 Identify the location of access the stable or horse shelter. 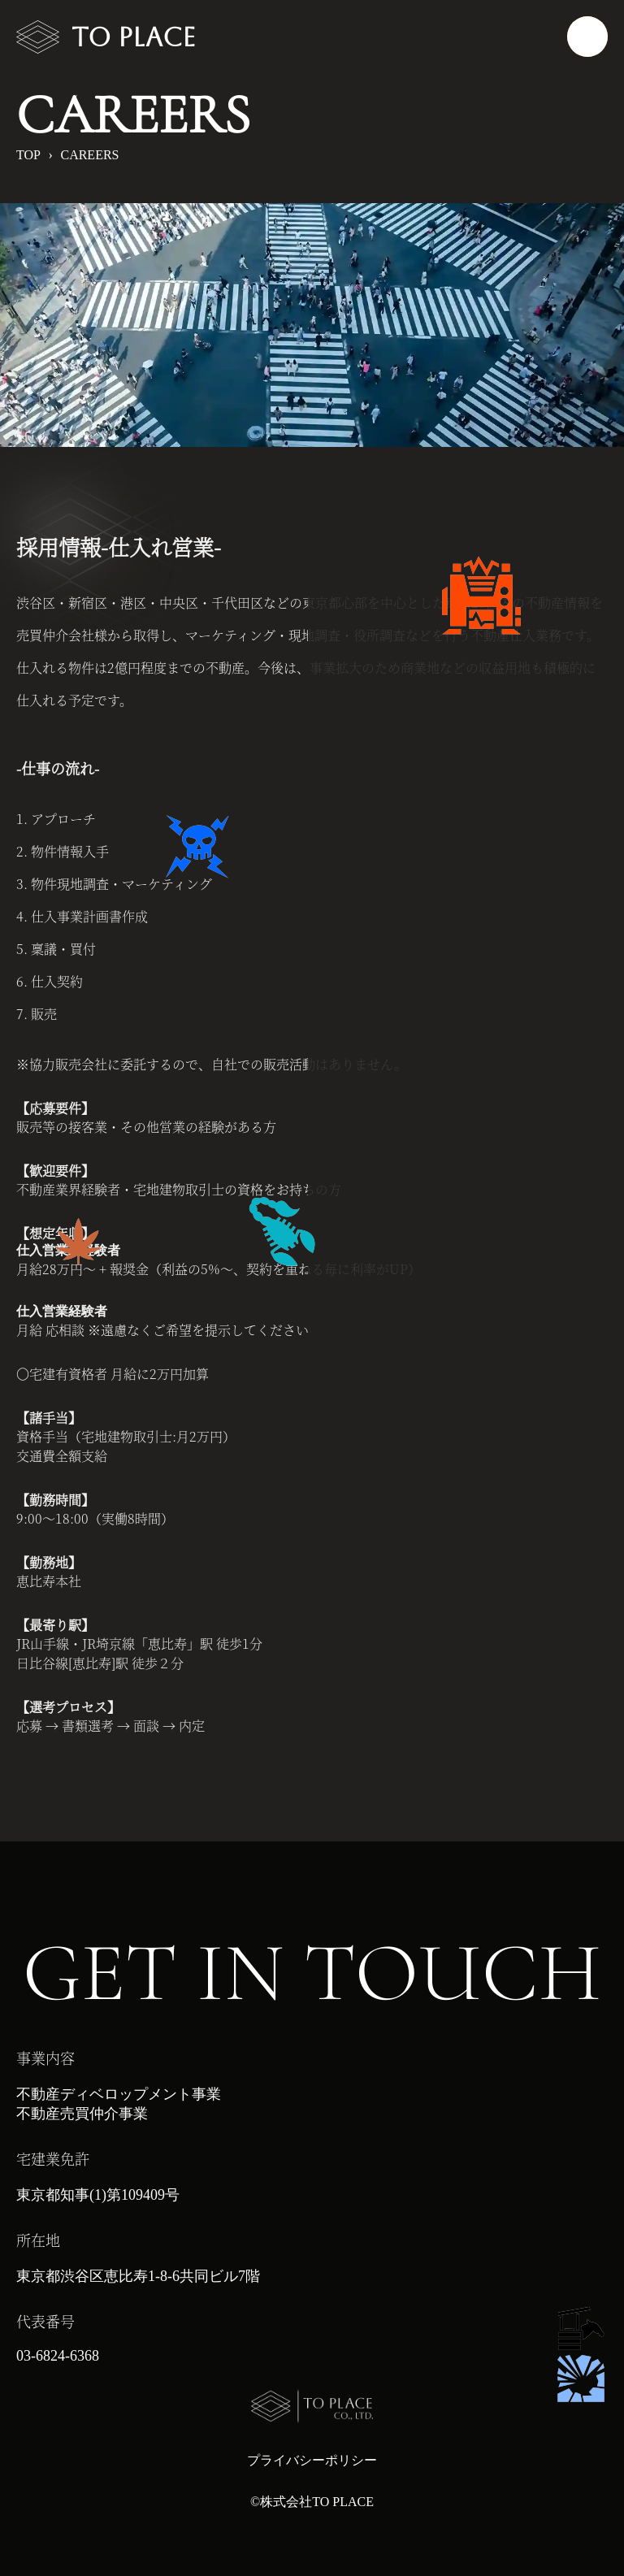
(582, 2327).